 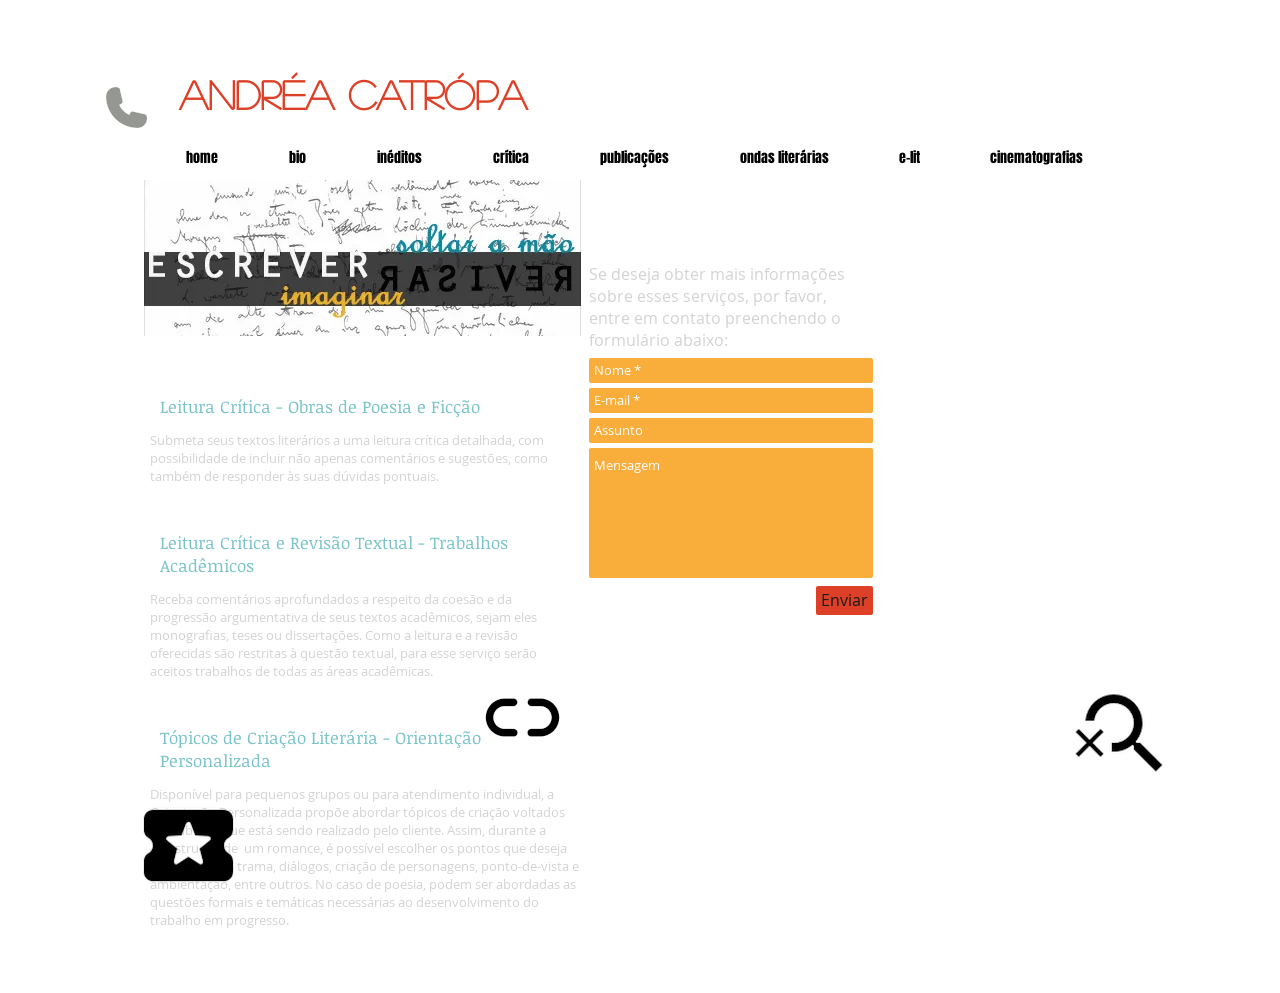 I want to click on search is disabled or unavailable, so click(x=1125, y=734).